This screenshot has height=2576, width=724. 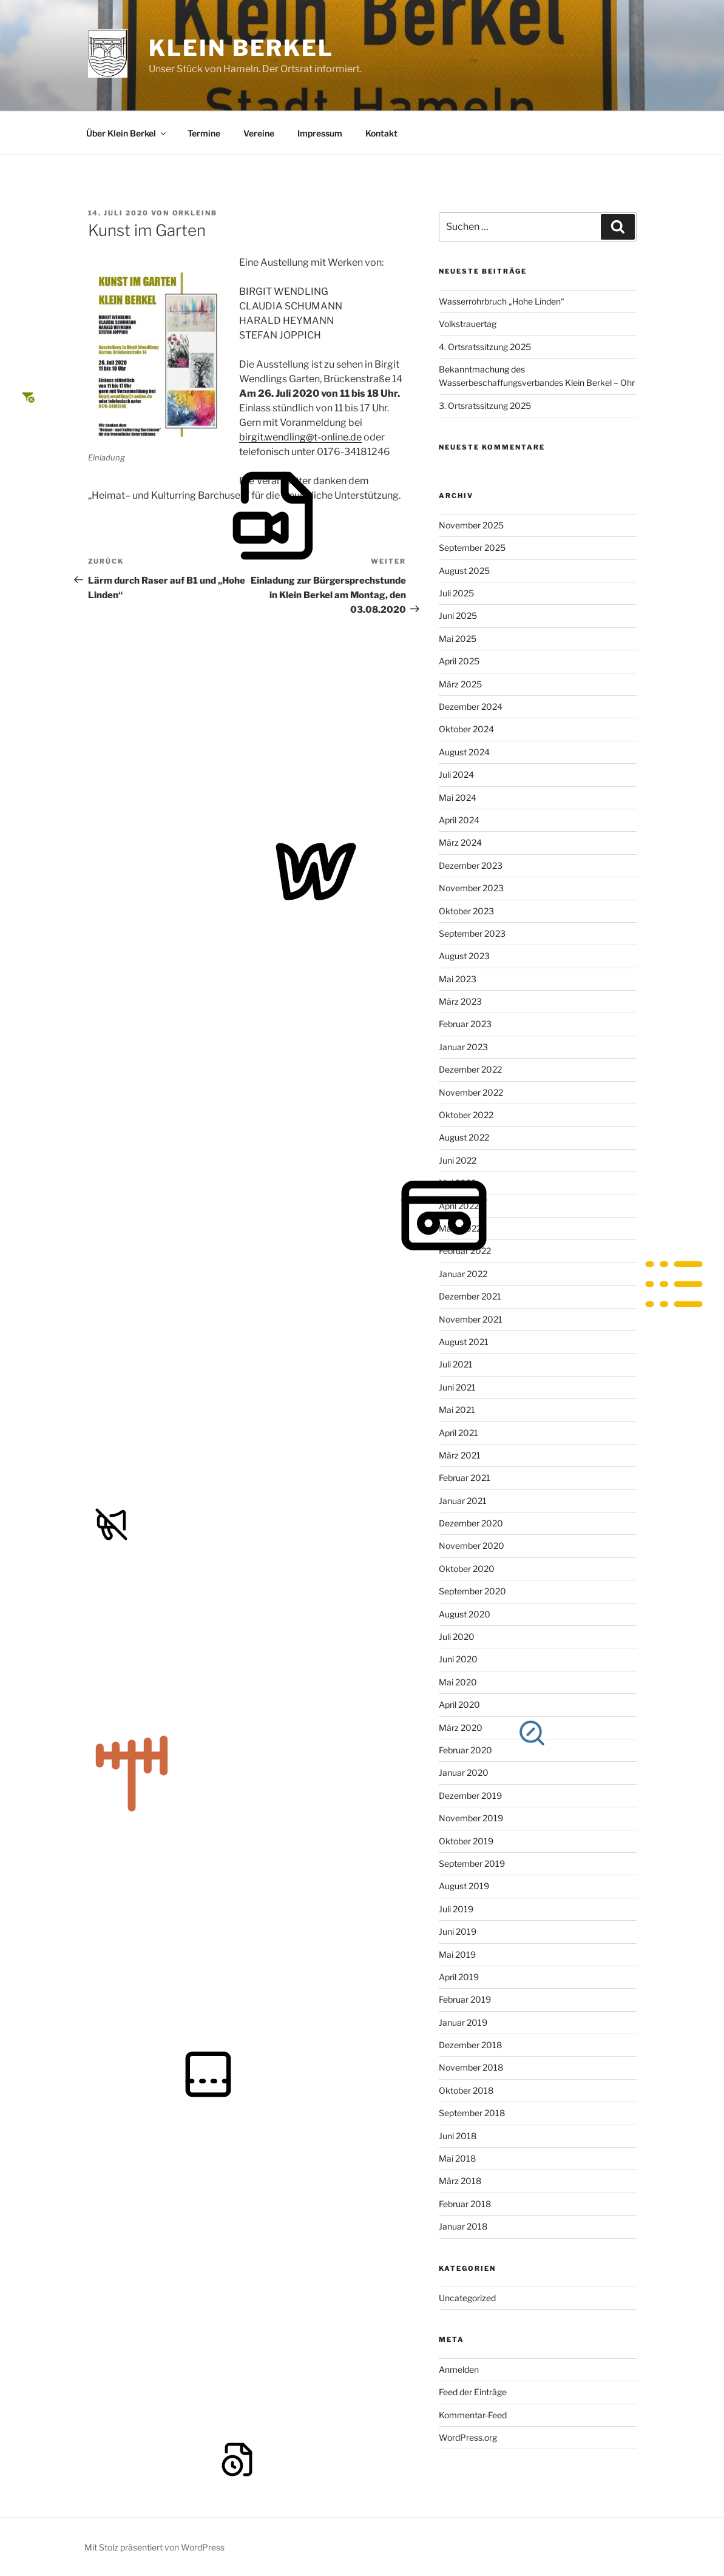 What do you see at coordinates (208, 2074) in the screenshot?
I see `toggle bottom panel visibility` at bounding box center [208, 2074].